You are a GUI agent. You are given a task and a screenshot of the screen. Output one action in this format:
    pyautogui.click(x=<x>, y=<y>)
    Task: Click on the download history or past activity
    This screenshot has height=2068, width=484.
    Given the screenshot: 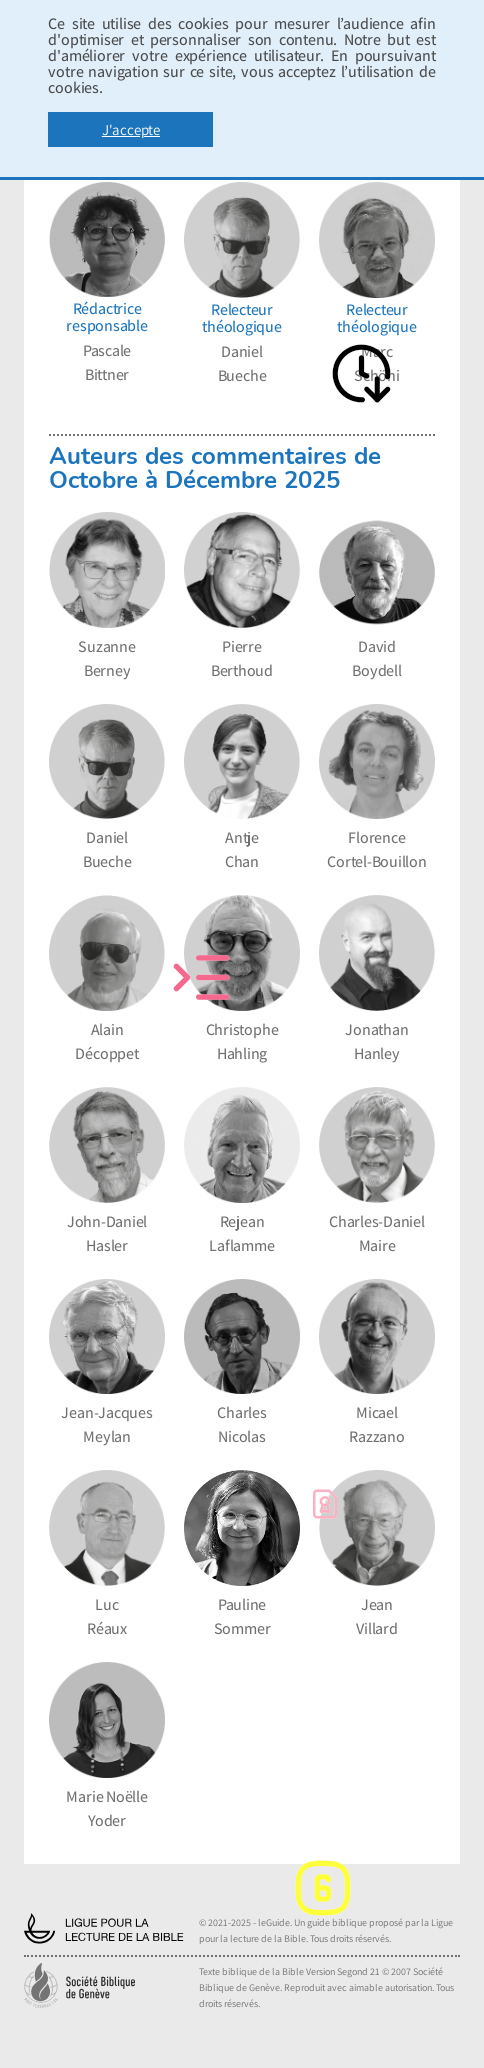 What is the action you would take?
    pyautogui.click(x=361, y=373)
    